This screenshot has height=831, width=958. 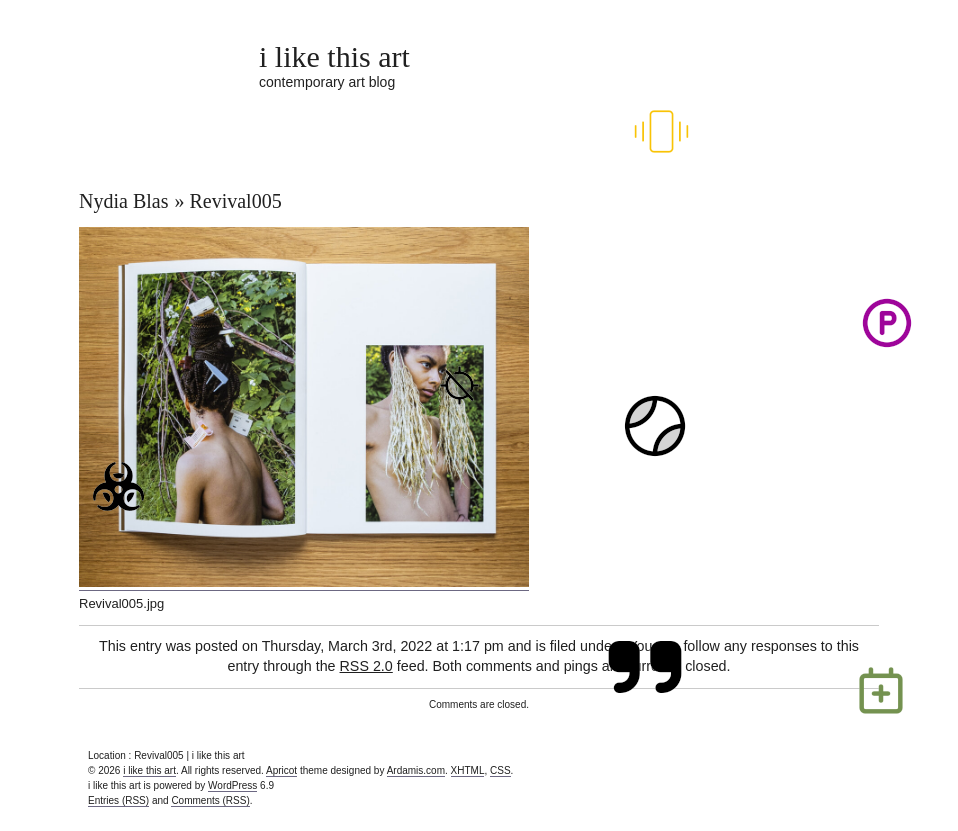 What do you see at coordinates (118, 486) in the screenshot?
I see `indicates hazardous or dangerous content` at bounding box center [118, 486].